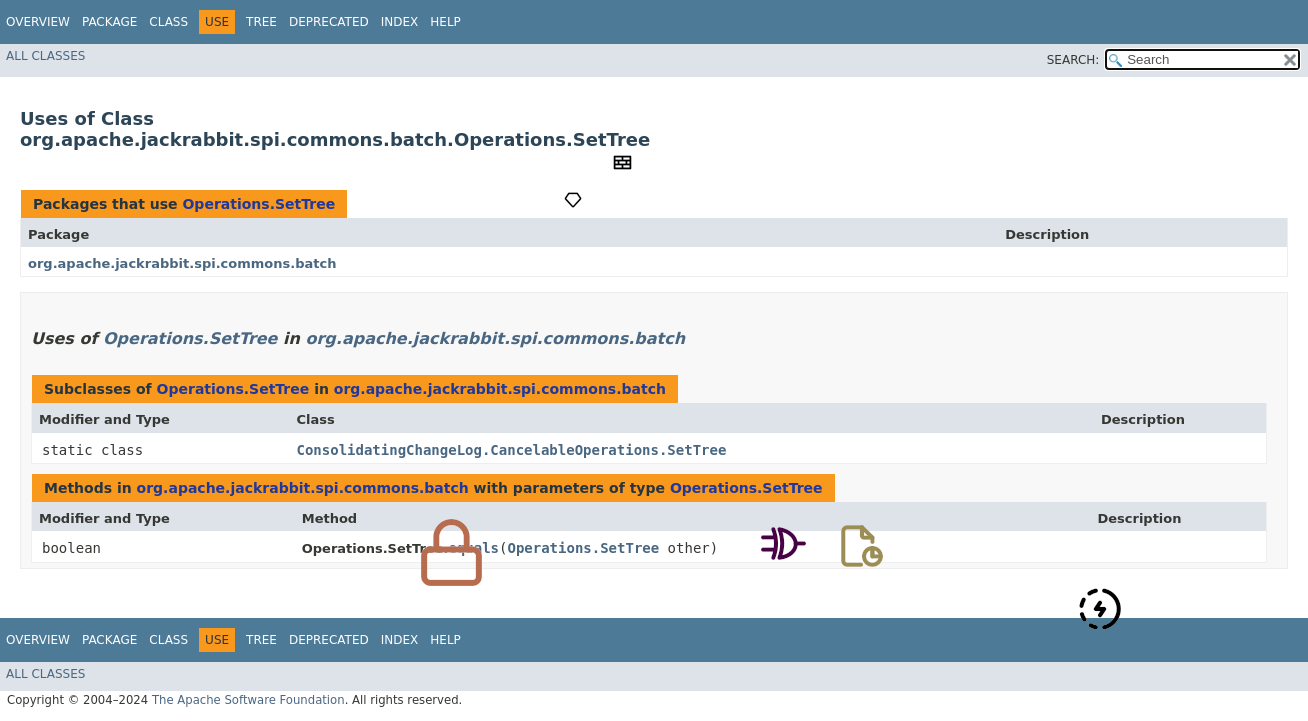  I want to click on lock or secure this item, so click(451, 552).